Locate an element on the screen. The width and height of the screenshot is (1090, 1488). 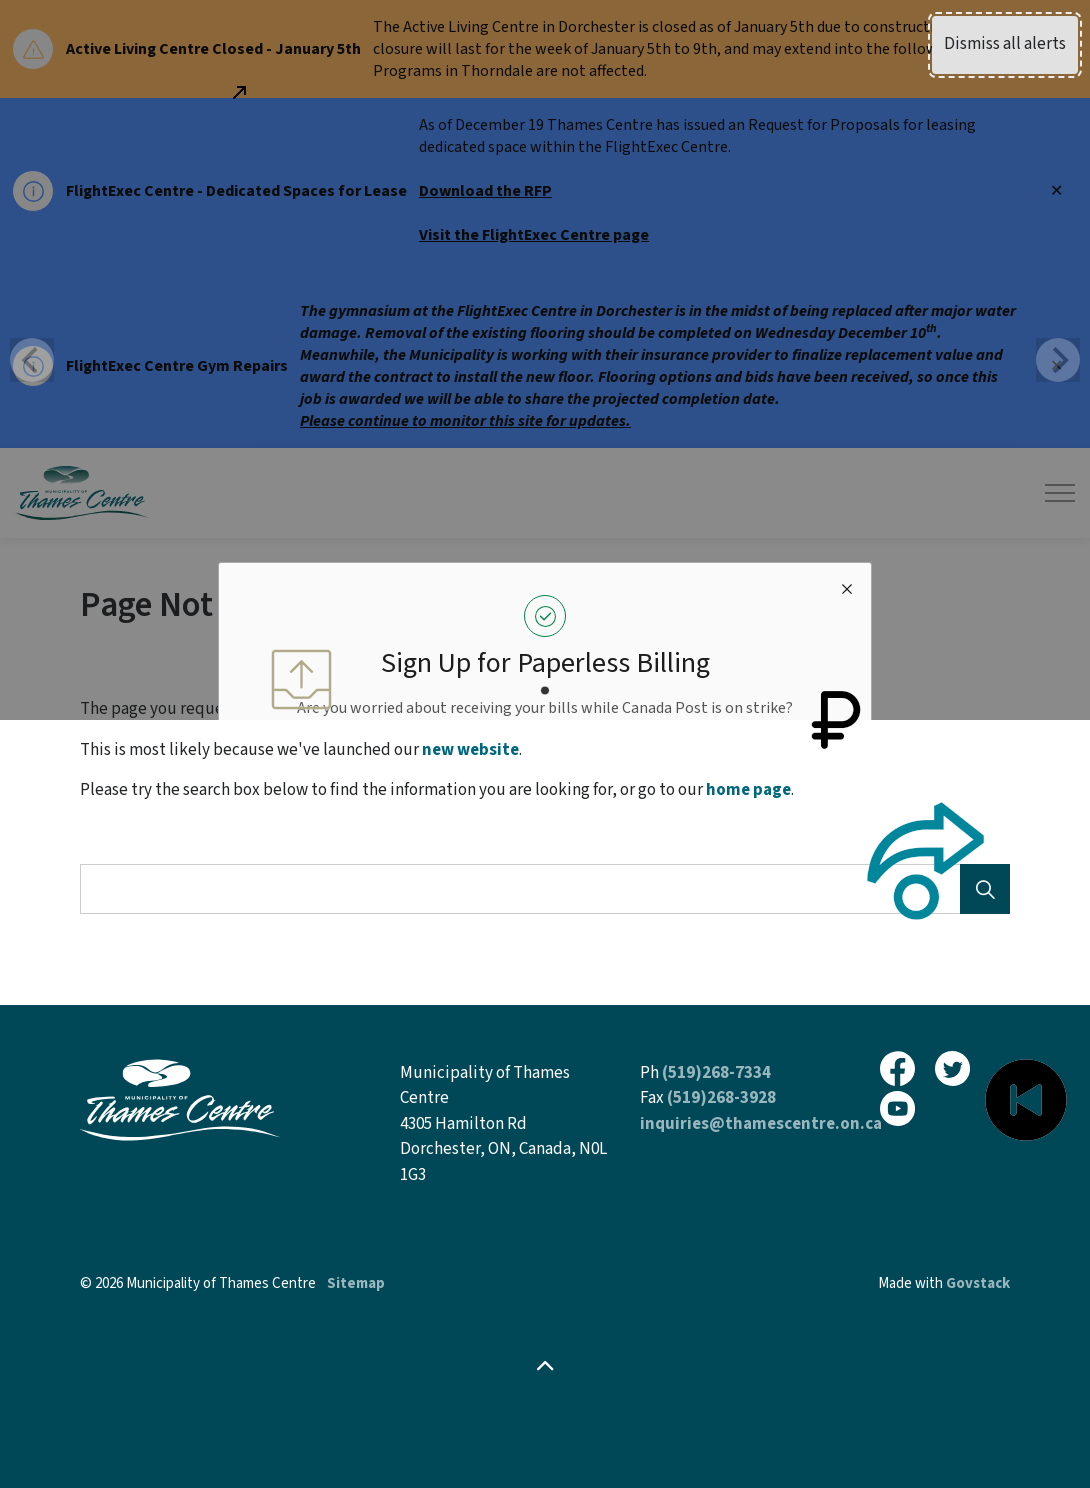
indicates russian ruble currency is located at coordinates (836, 720).